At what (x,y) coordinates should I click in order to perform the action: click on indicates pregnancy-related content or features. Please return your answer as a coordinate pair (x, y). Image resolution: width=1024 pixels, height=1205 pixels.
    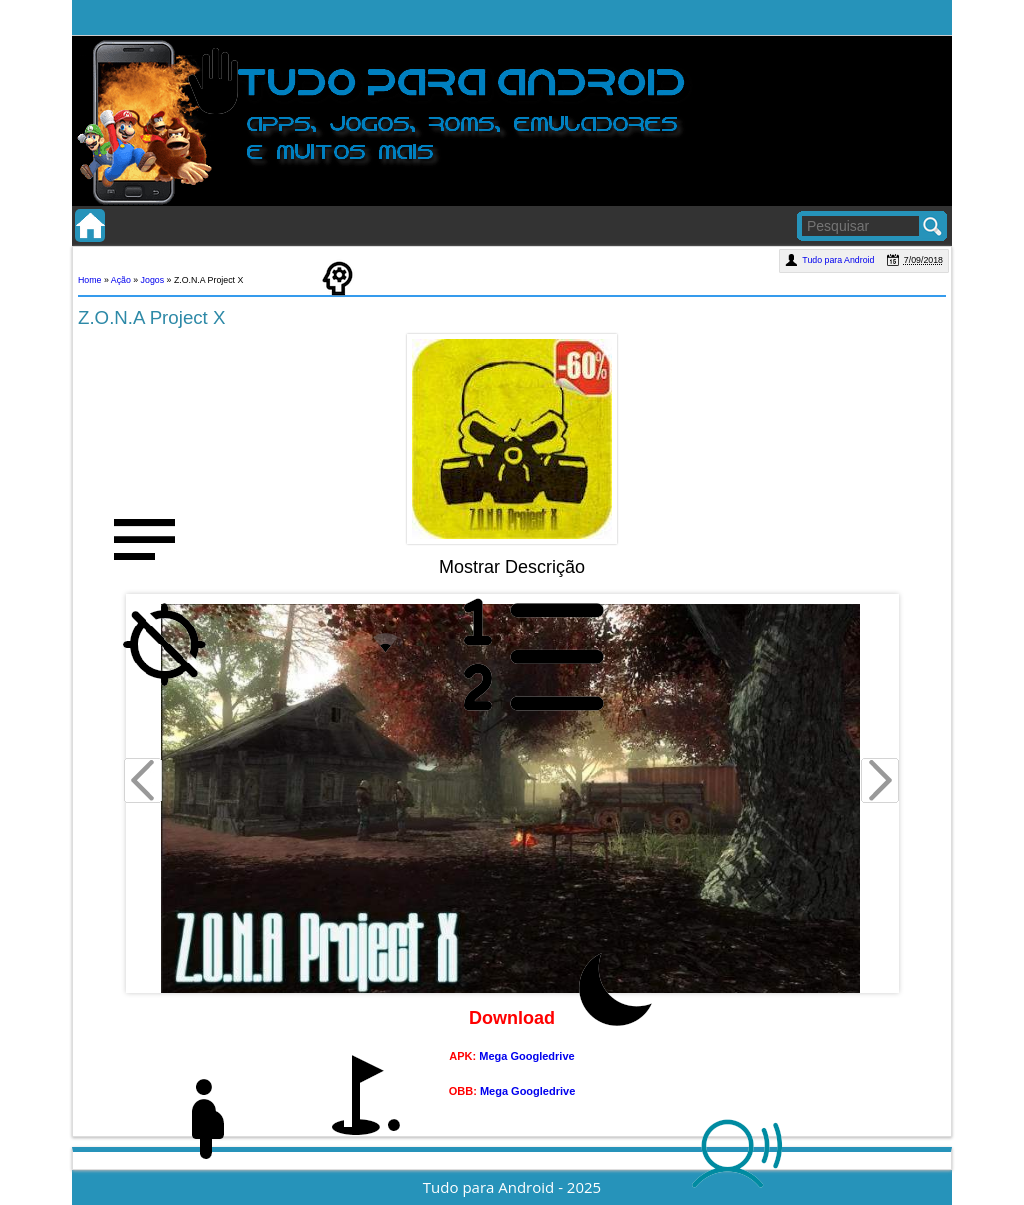
    Looking at the image, I should click on (208, 1119).